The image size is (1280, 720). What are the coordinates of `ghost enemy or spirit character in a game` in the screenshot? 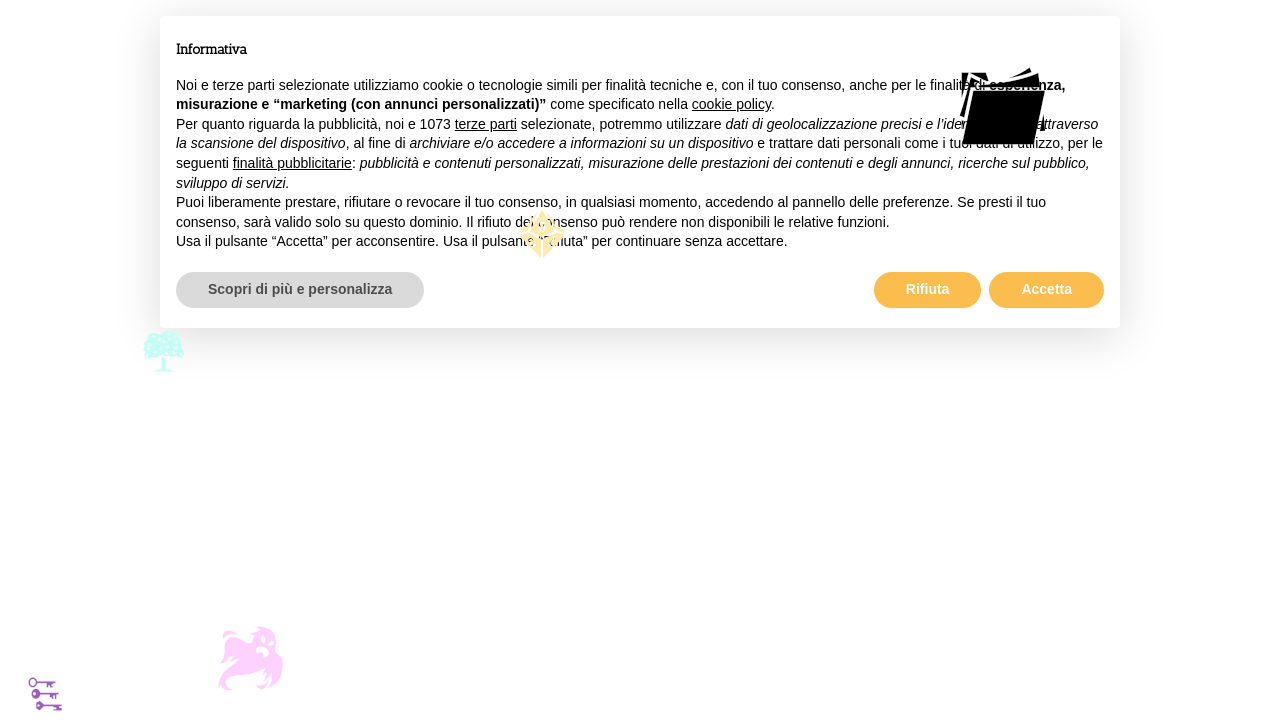 It's located at (250, 658).